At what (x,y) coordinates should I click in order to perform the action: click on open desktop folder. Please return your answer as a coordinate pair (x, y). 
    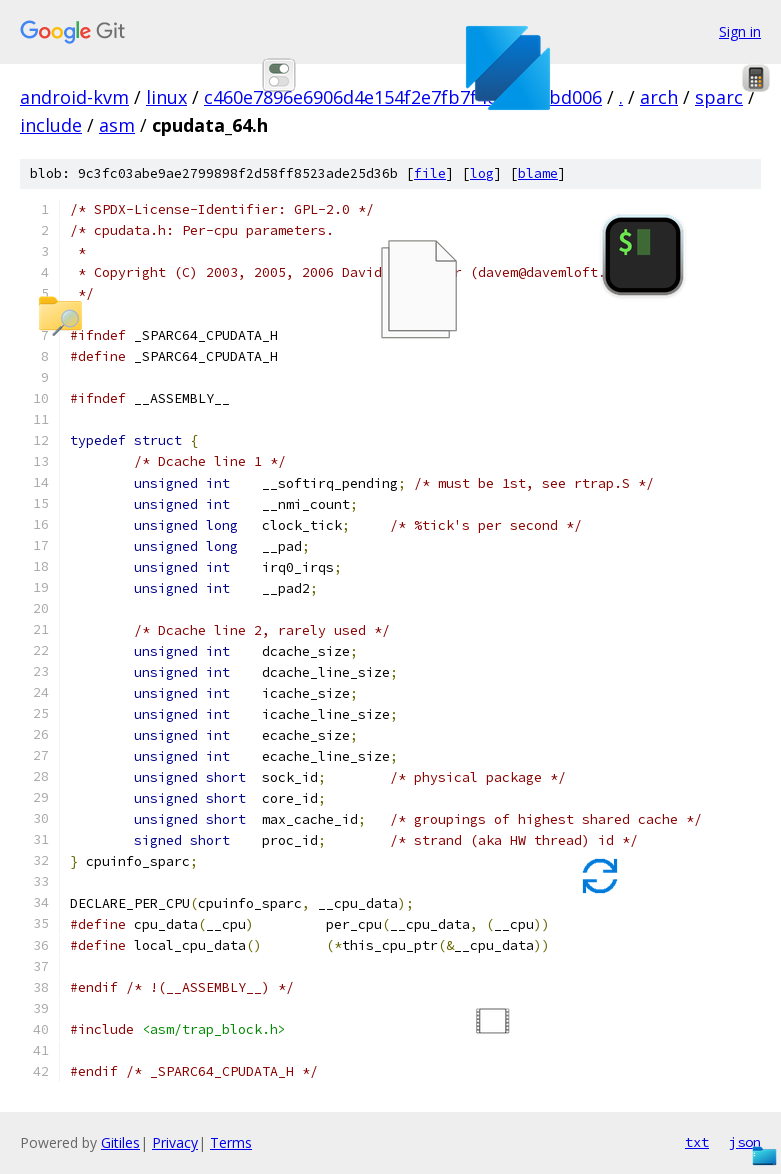
    Looking at the image, I should click on (764, 1156).